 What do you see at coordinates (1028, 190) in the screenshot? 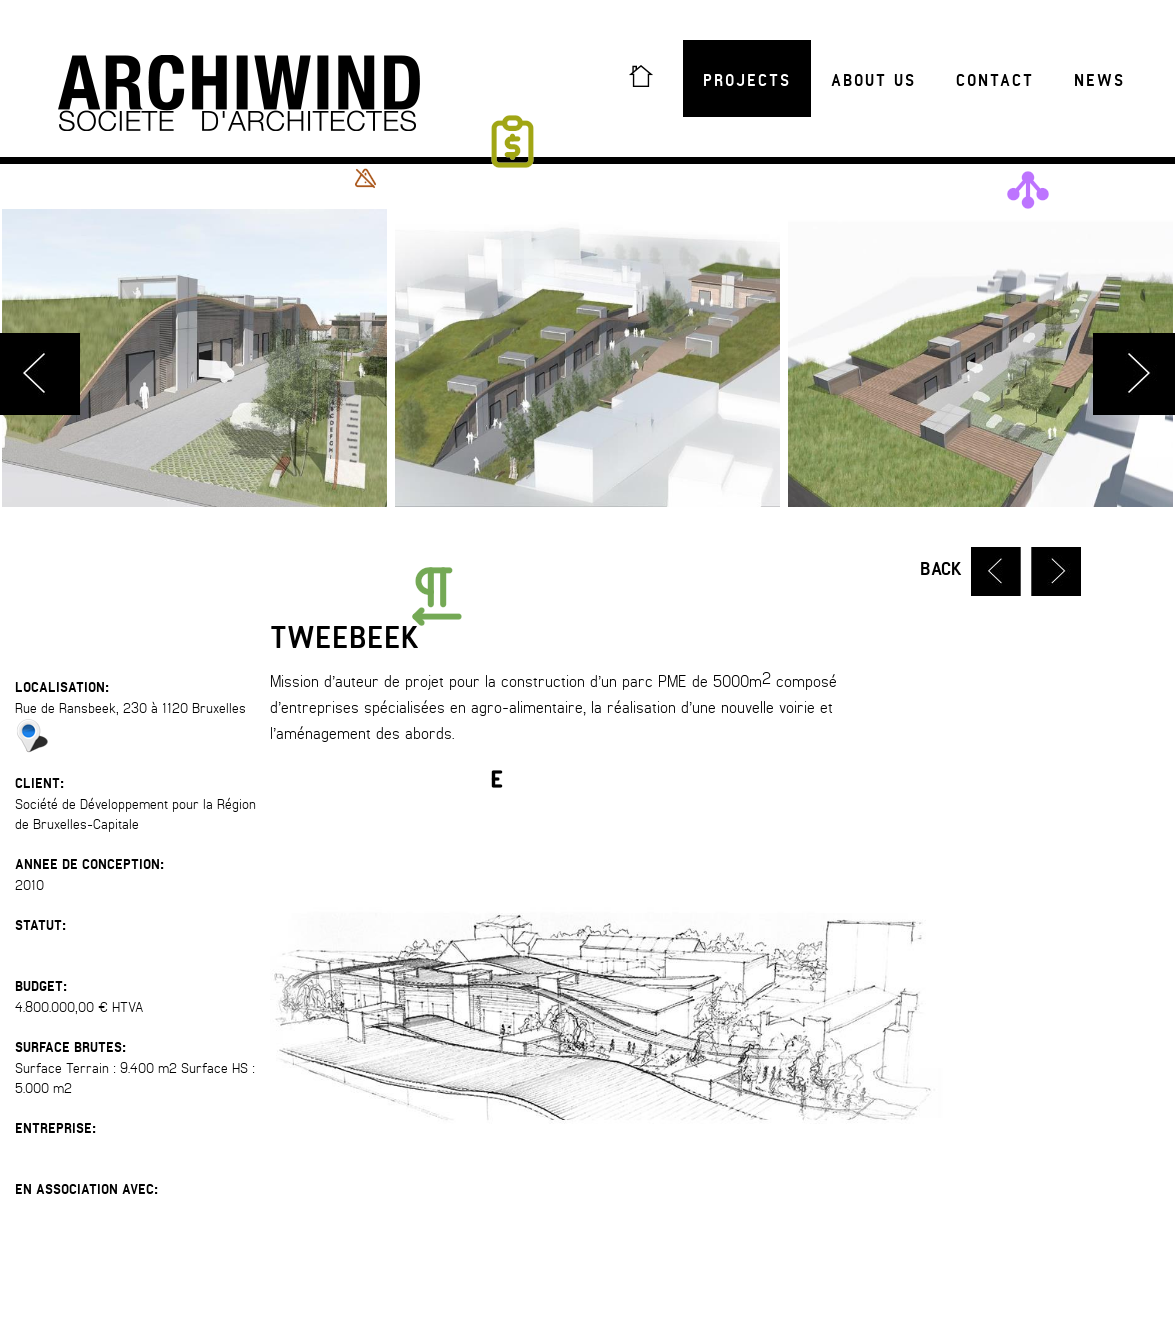
I see `view hierarchical data structure` at bounding box center [1028, 190].